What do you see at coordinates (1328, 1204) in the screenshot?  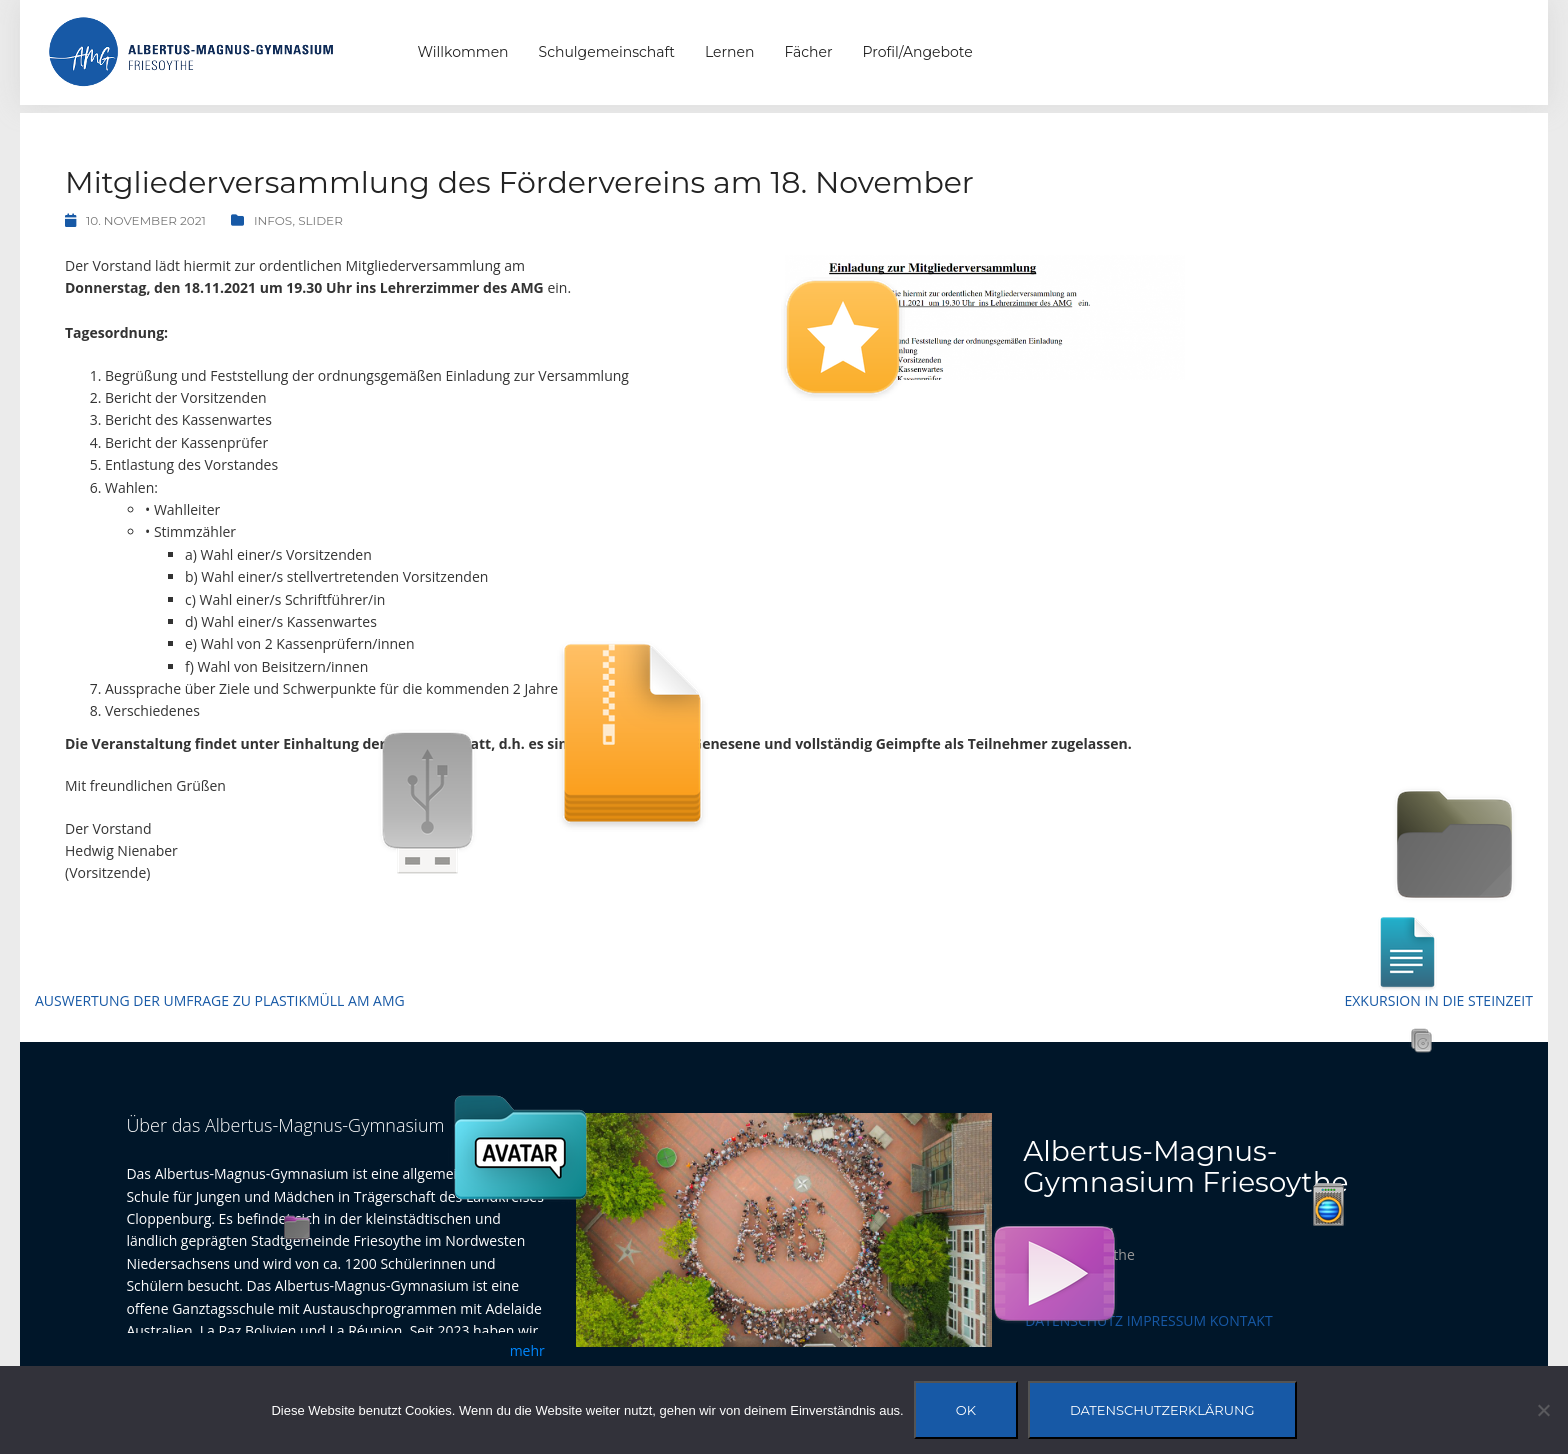 I see `access RAID 0 storage configuration` at bounding box center [1328, 1204].